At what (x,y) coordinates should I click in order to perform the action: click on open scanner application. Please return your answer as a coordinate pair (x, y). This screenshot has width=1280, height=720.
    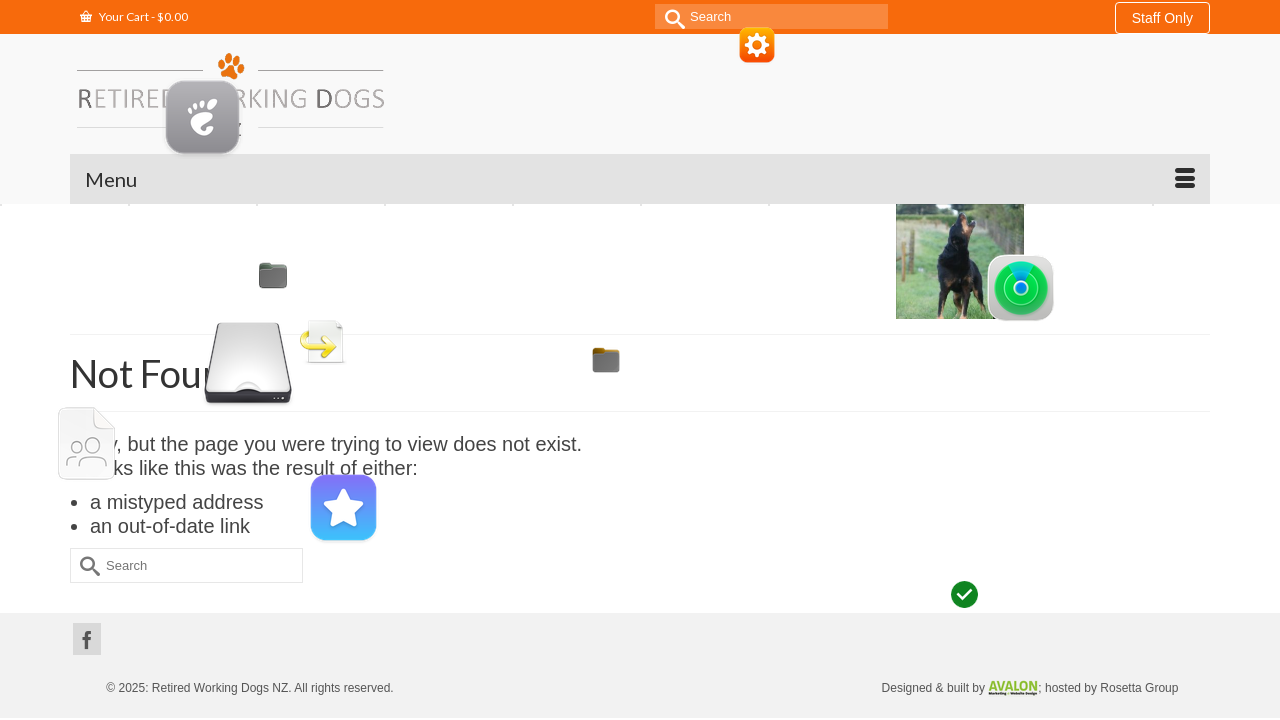
    Looking at the image, I should click on (248, 364).